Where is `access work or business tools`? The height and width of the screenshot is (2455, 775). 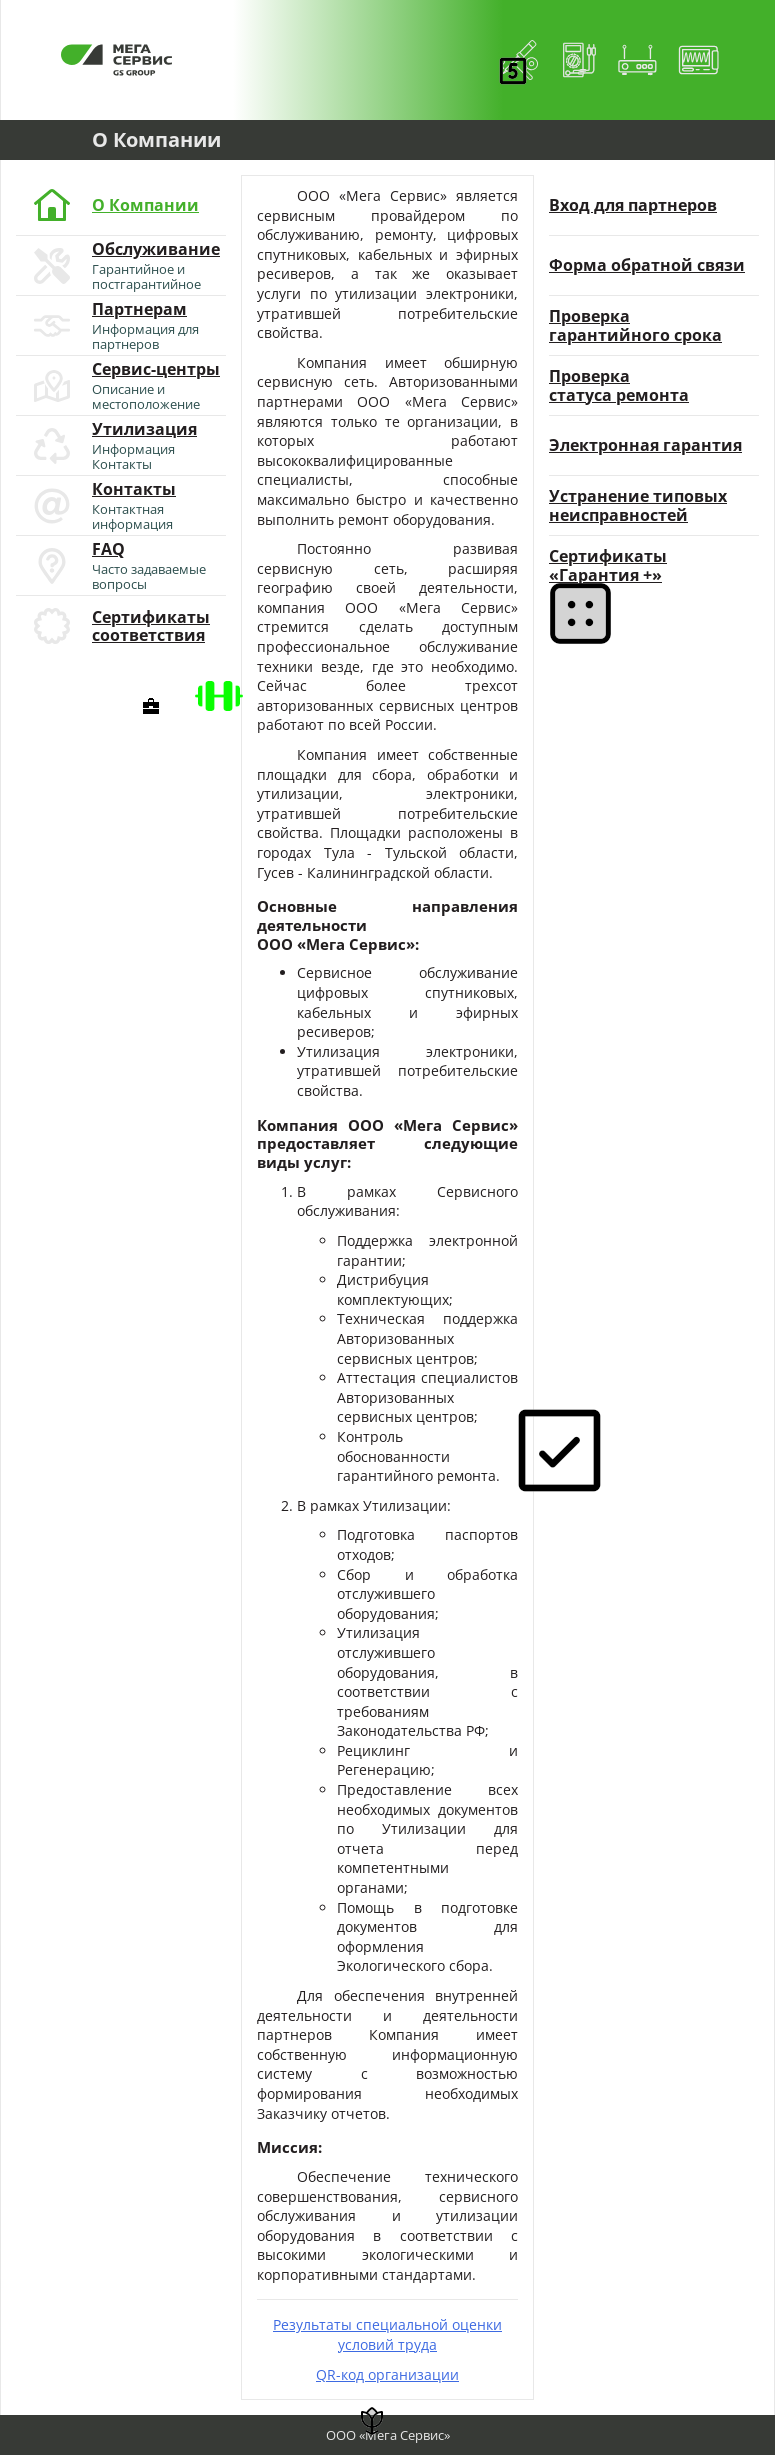 access work or business tools is located at coordinates (151, 706).